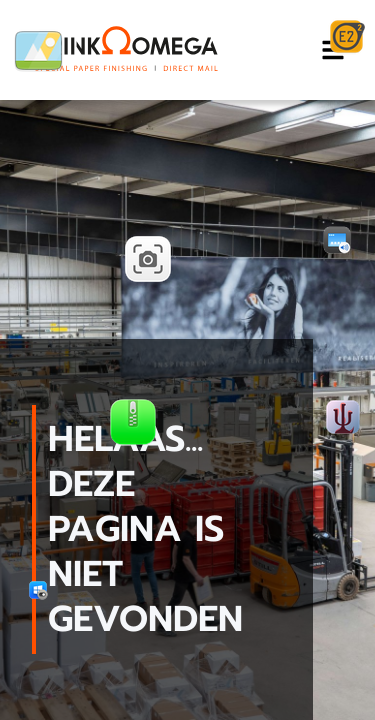 The height and width of the screenshot is (720, 375). Describe the element at coordinates (133, 422) in the screenshot. I see `open Archive Utility to compress or extract files` at that location.